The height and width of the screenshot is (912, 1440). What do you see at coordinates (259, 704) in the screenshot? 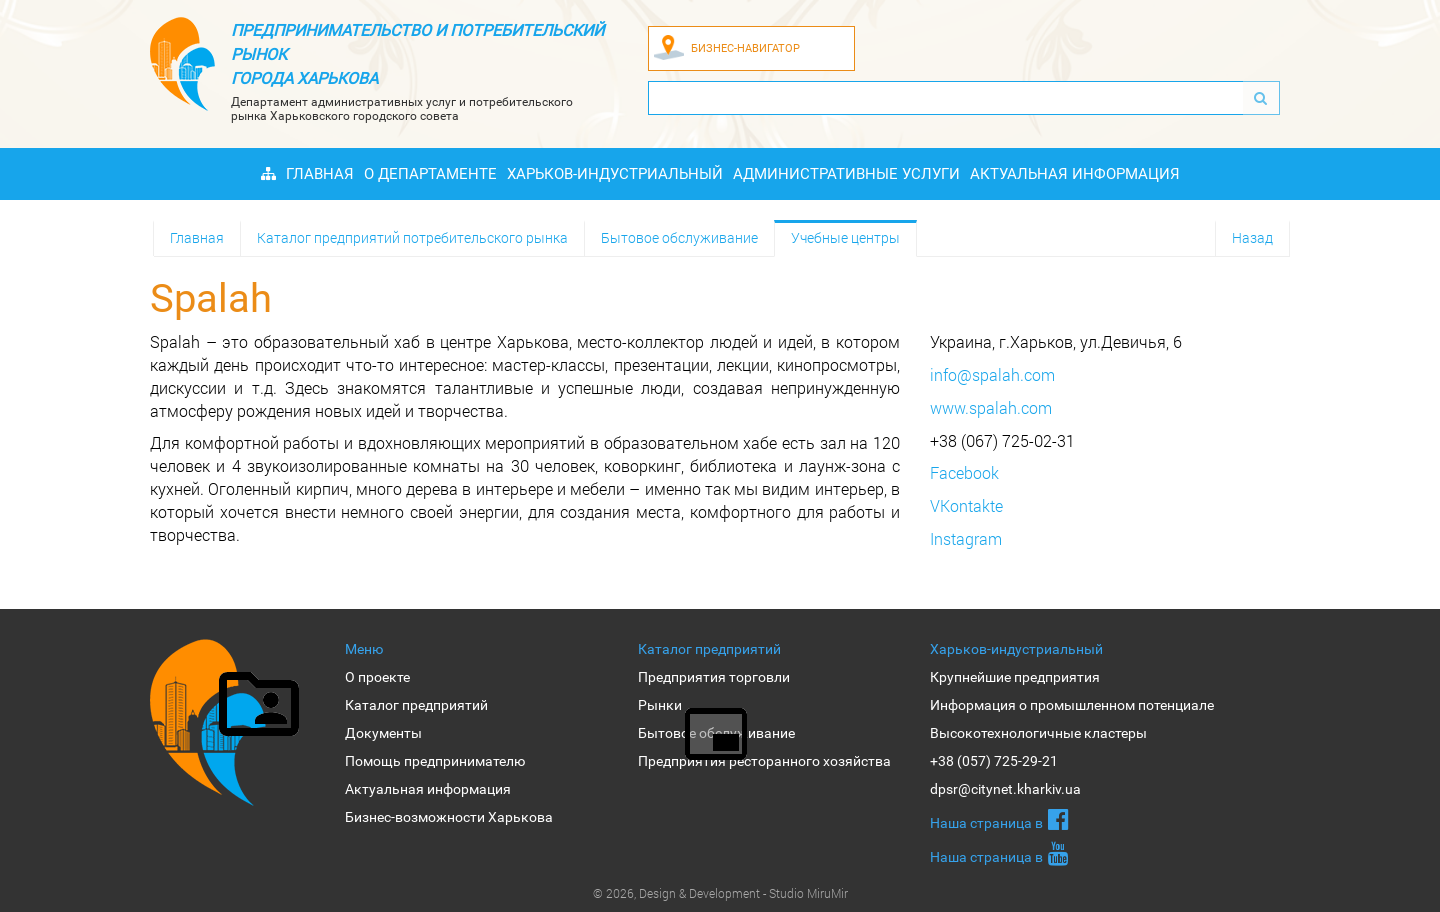
I see `access shared folders` at bounding box center [259, 704].